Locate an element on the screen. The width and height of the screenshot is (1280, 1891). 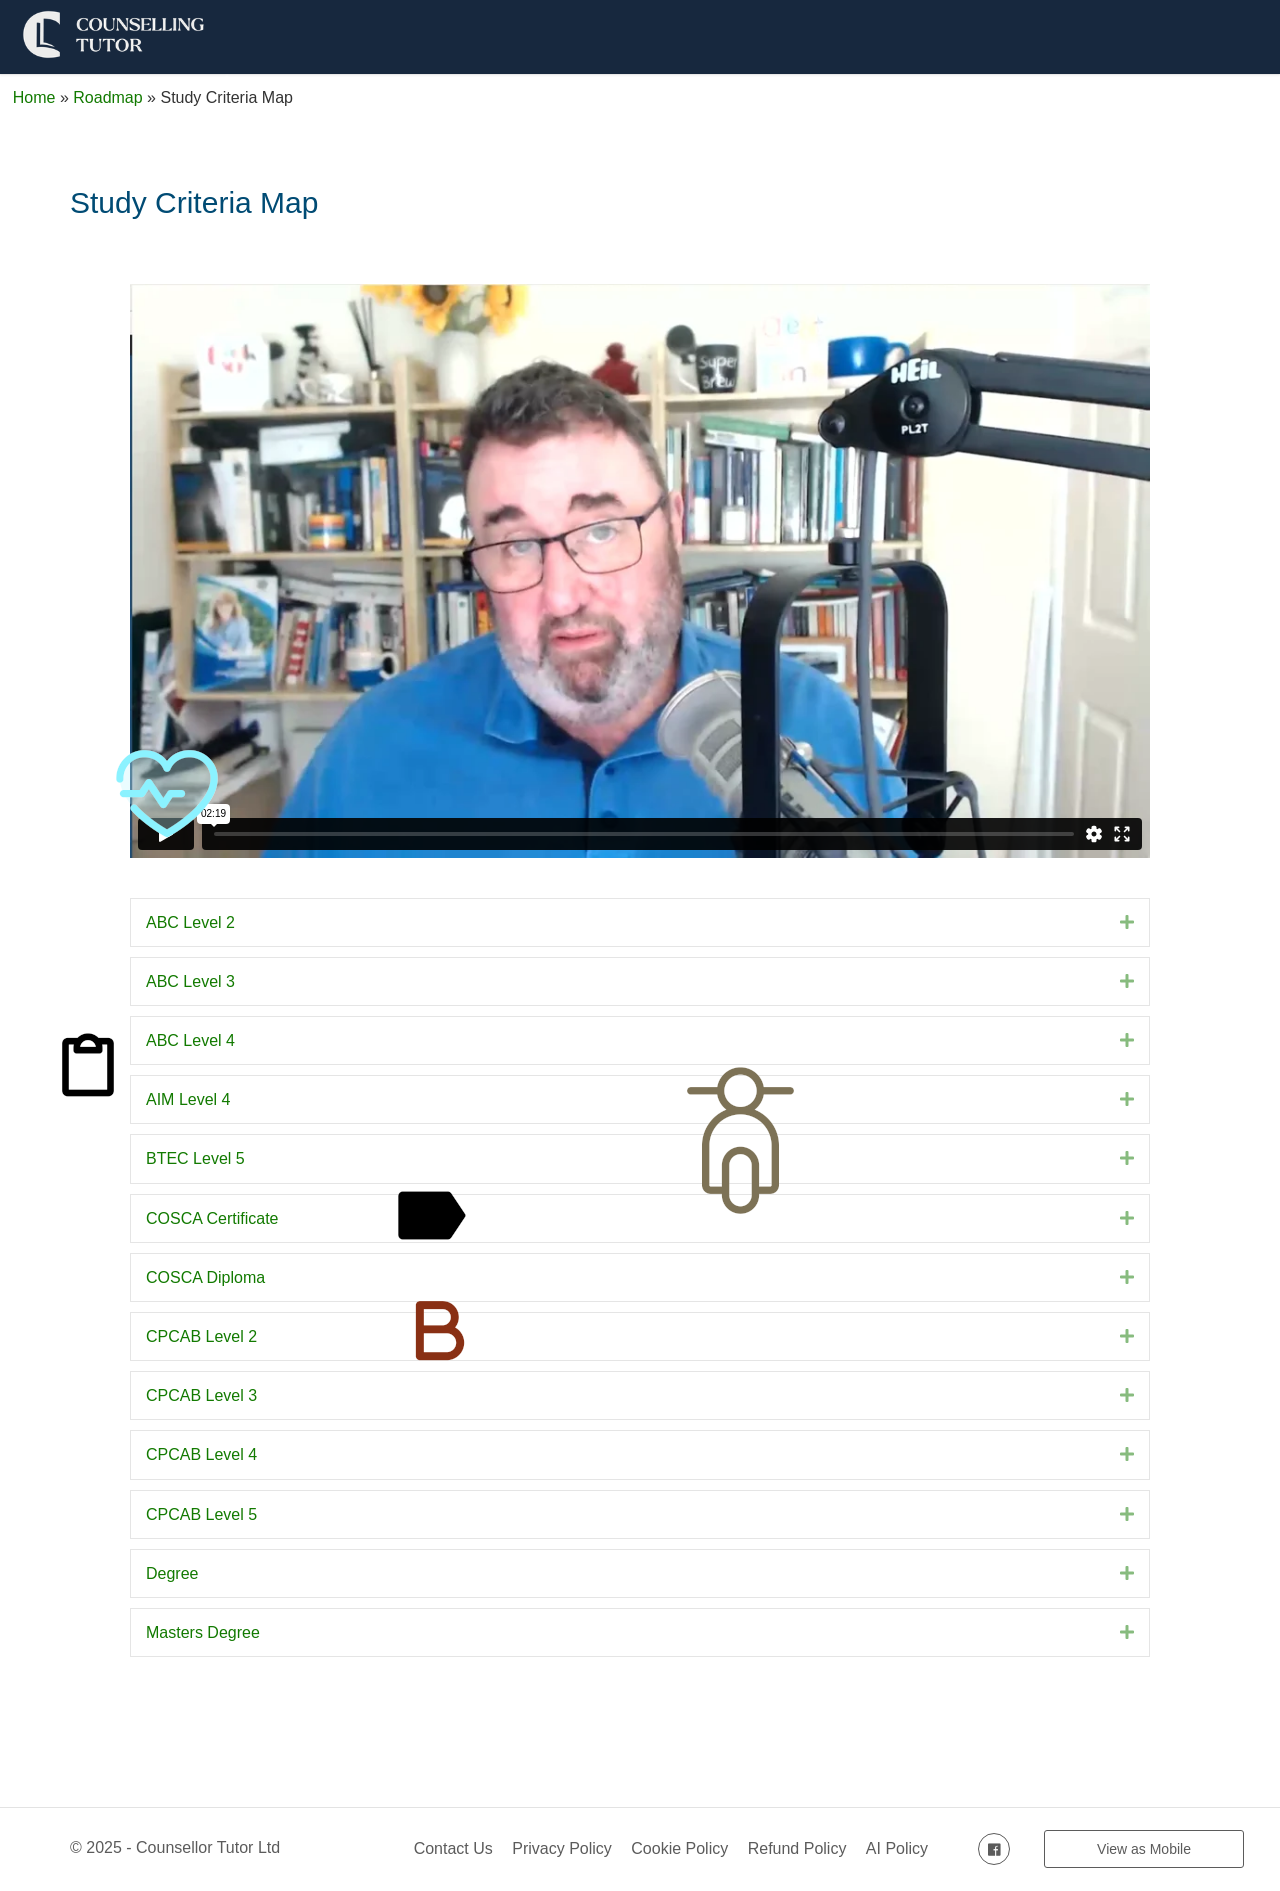
apply bold formatting to selected text is located at coordinates (436, 1332).